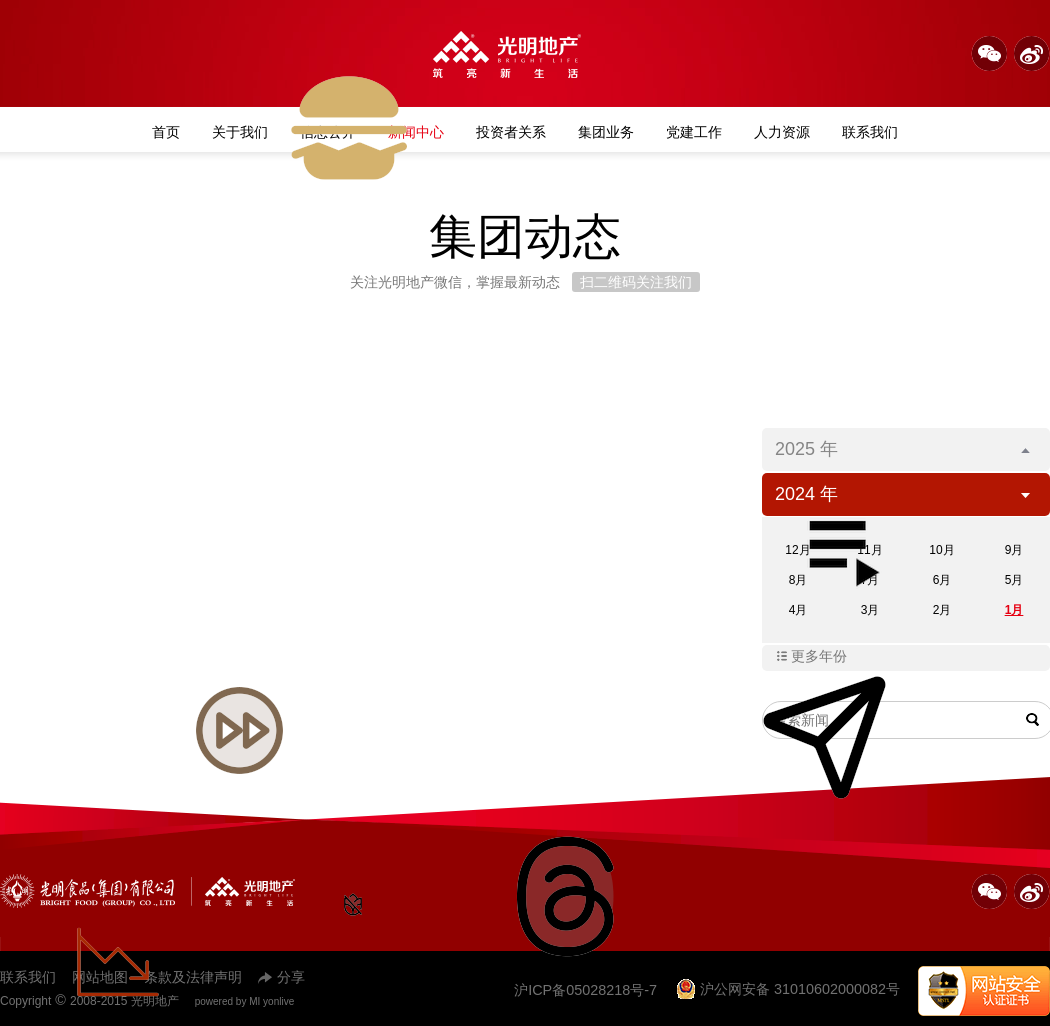 The height and width of the screenshot is (1026, 1050). What do you see at coordinates (847, 549) in the screenshot?
I see `play all items in a playlist` at bounding box center [847, 549].